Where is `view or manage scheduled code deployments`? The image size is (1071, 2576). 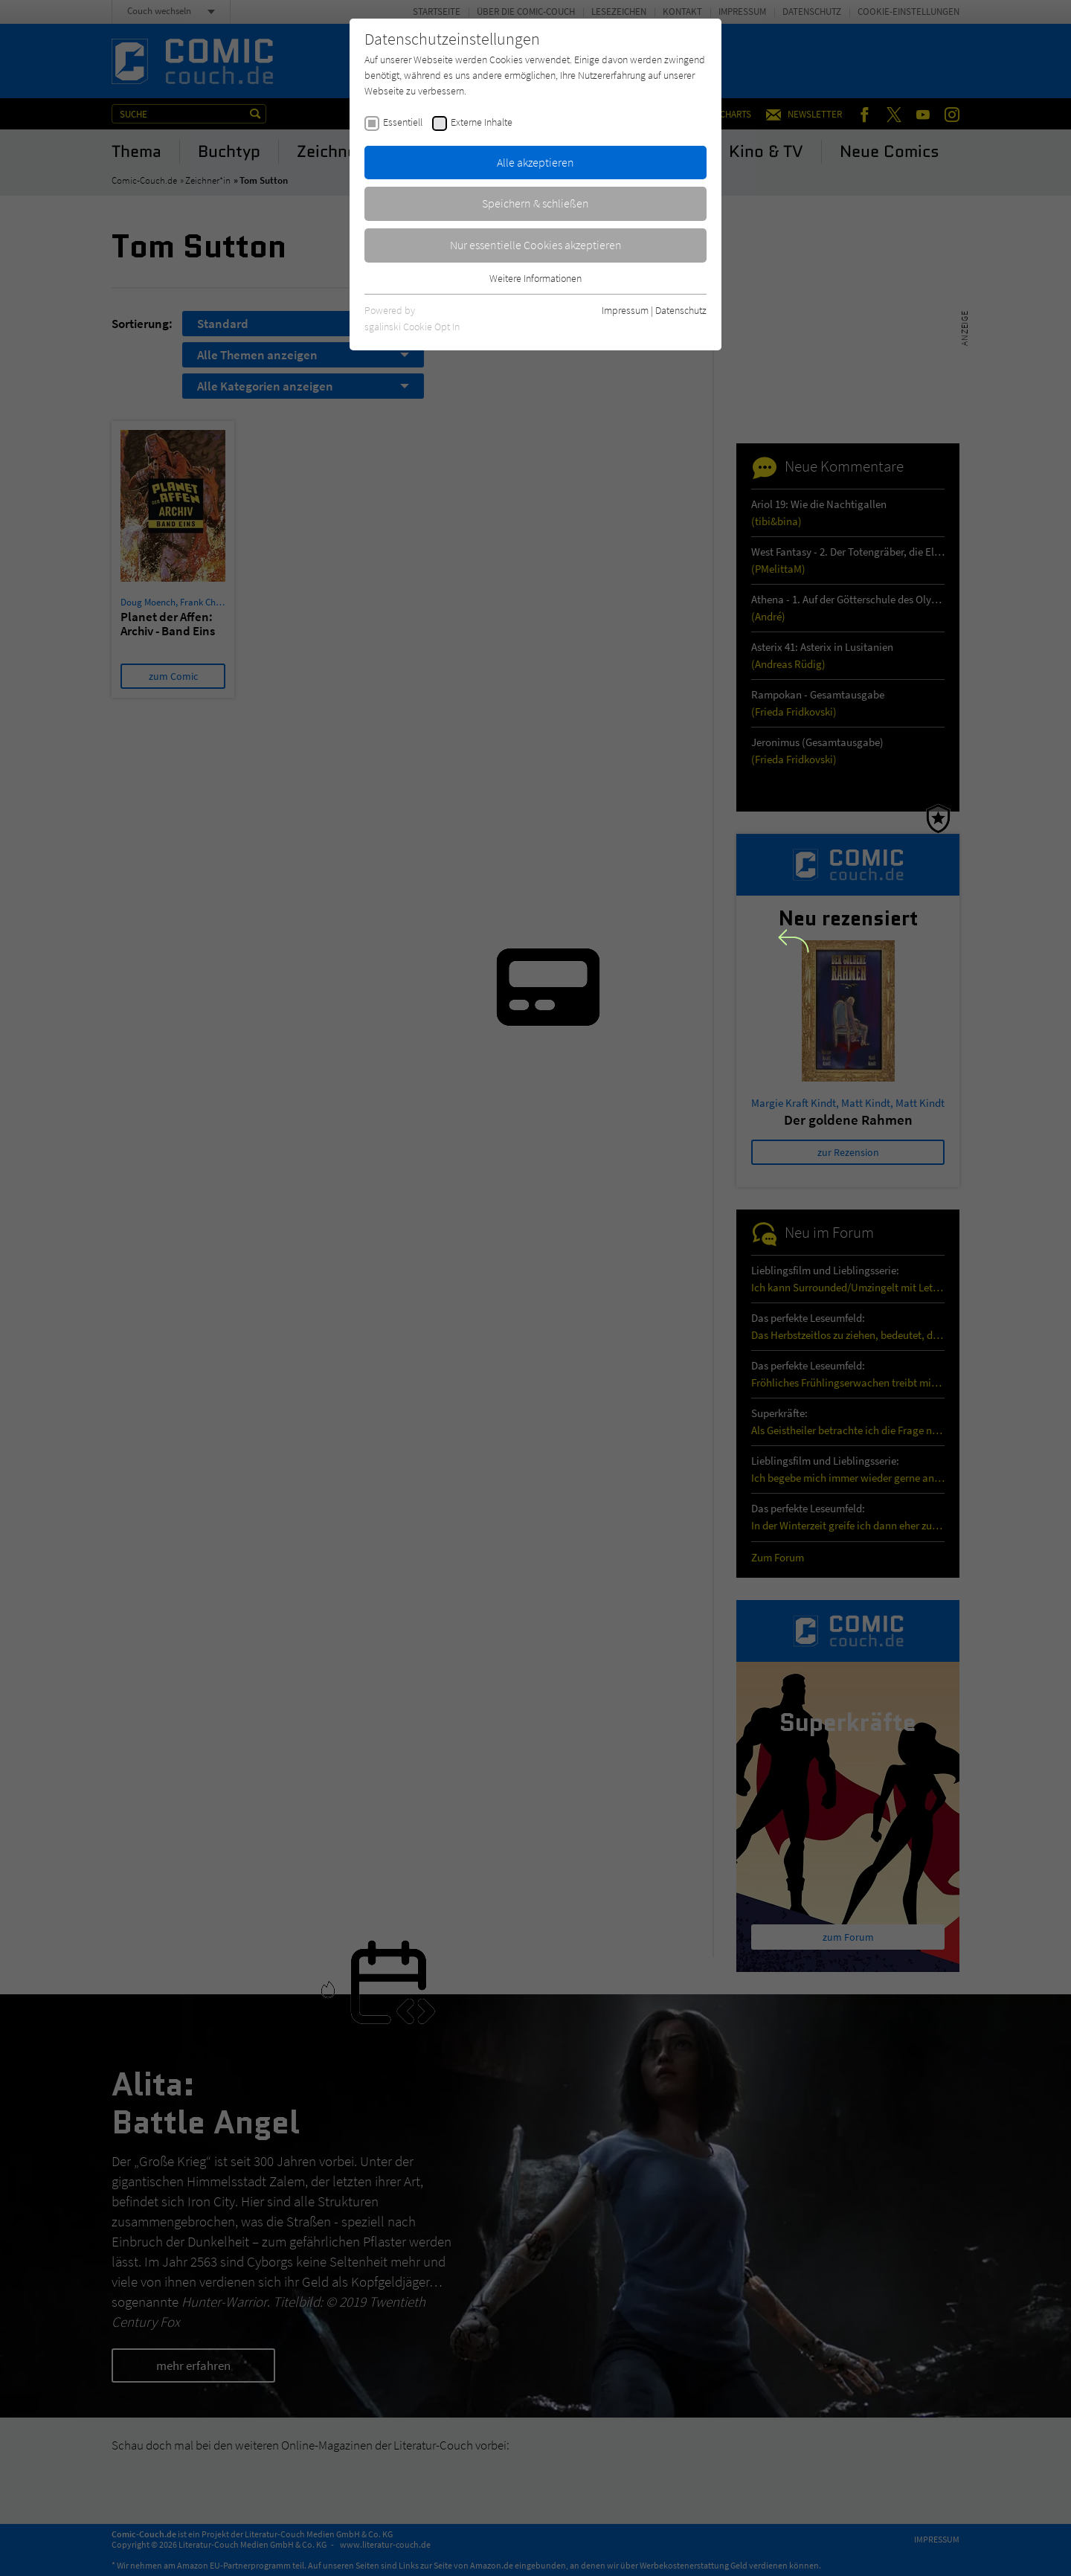 view or manage scheduled code deployments is located at coordinates (388, 1982).